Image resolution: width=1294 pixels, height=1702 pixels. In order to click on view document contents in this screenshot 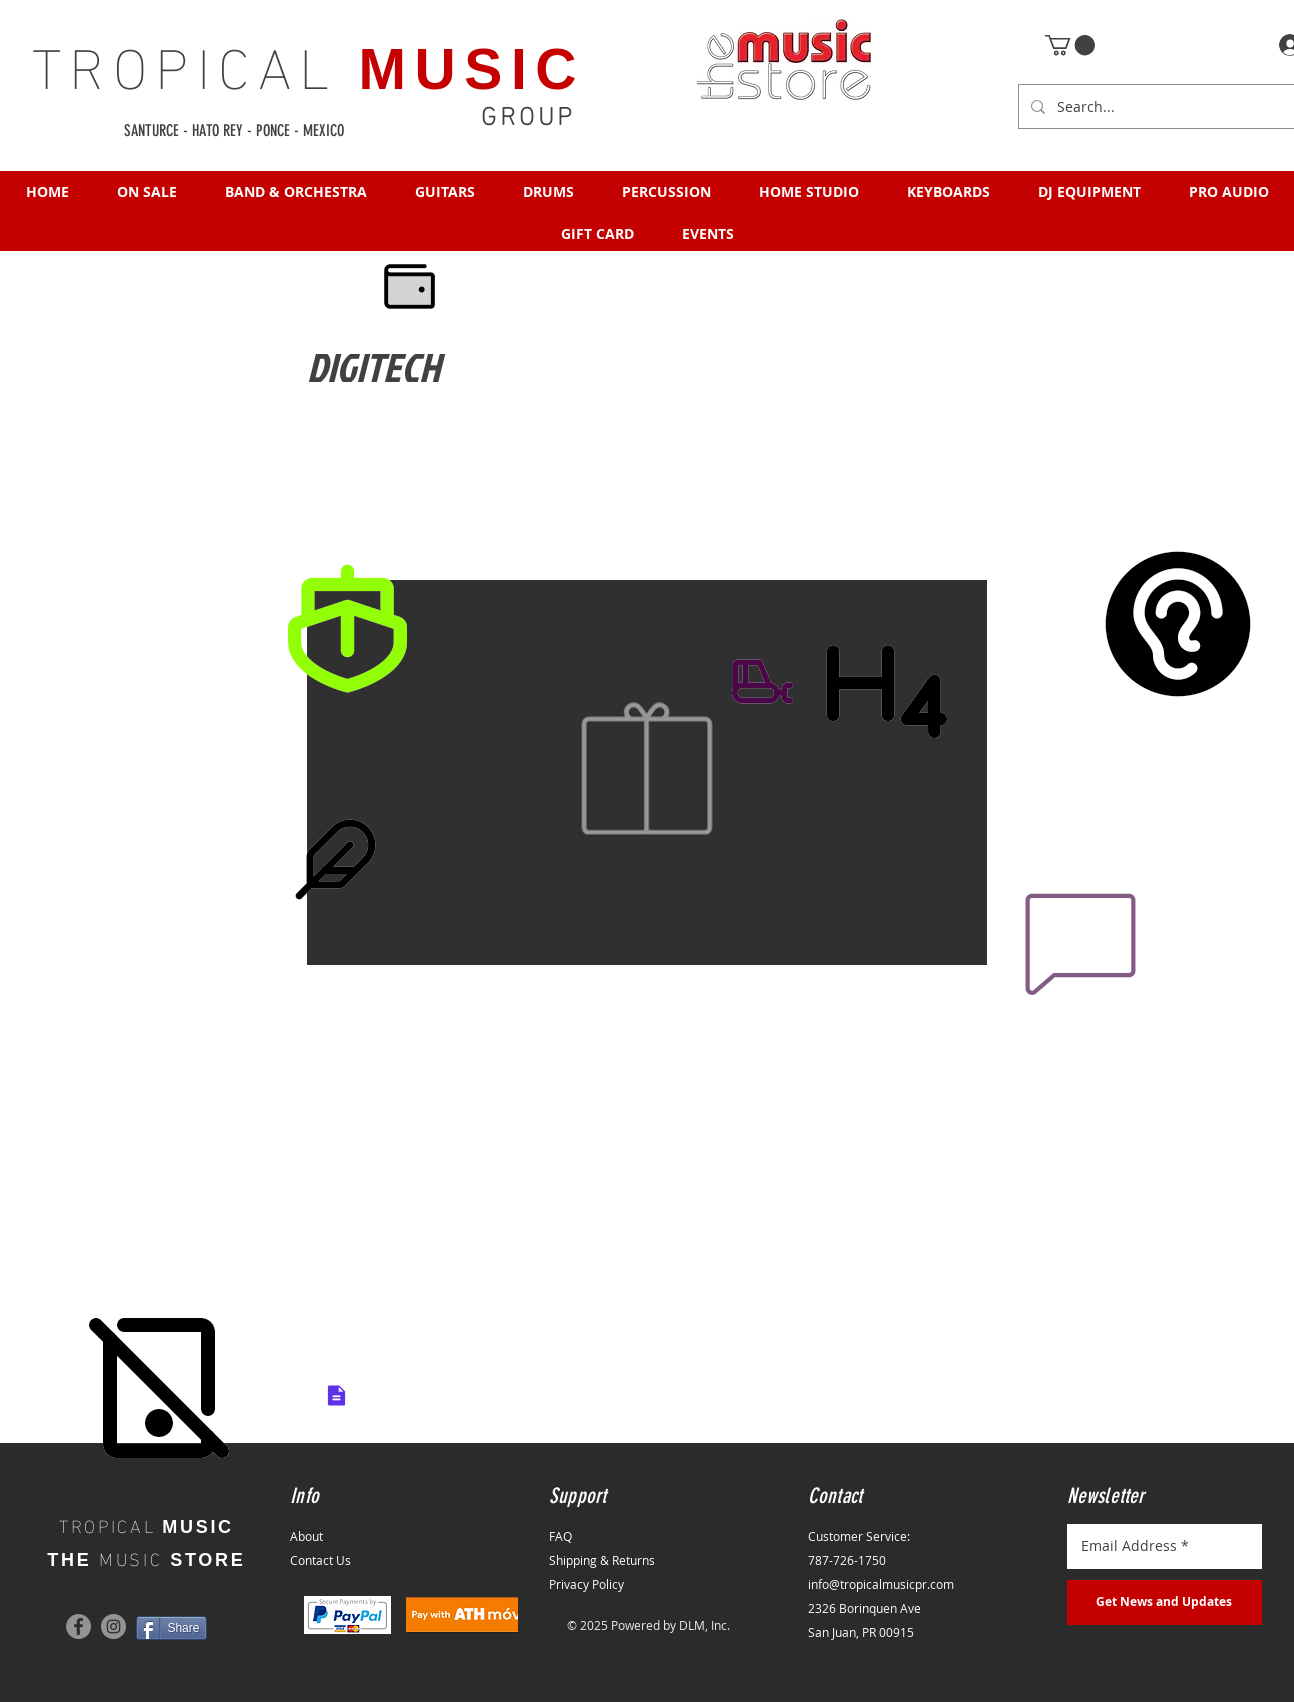, I will do `click(336, 1395)`.